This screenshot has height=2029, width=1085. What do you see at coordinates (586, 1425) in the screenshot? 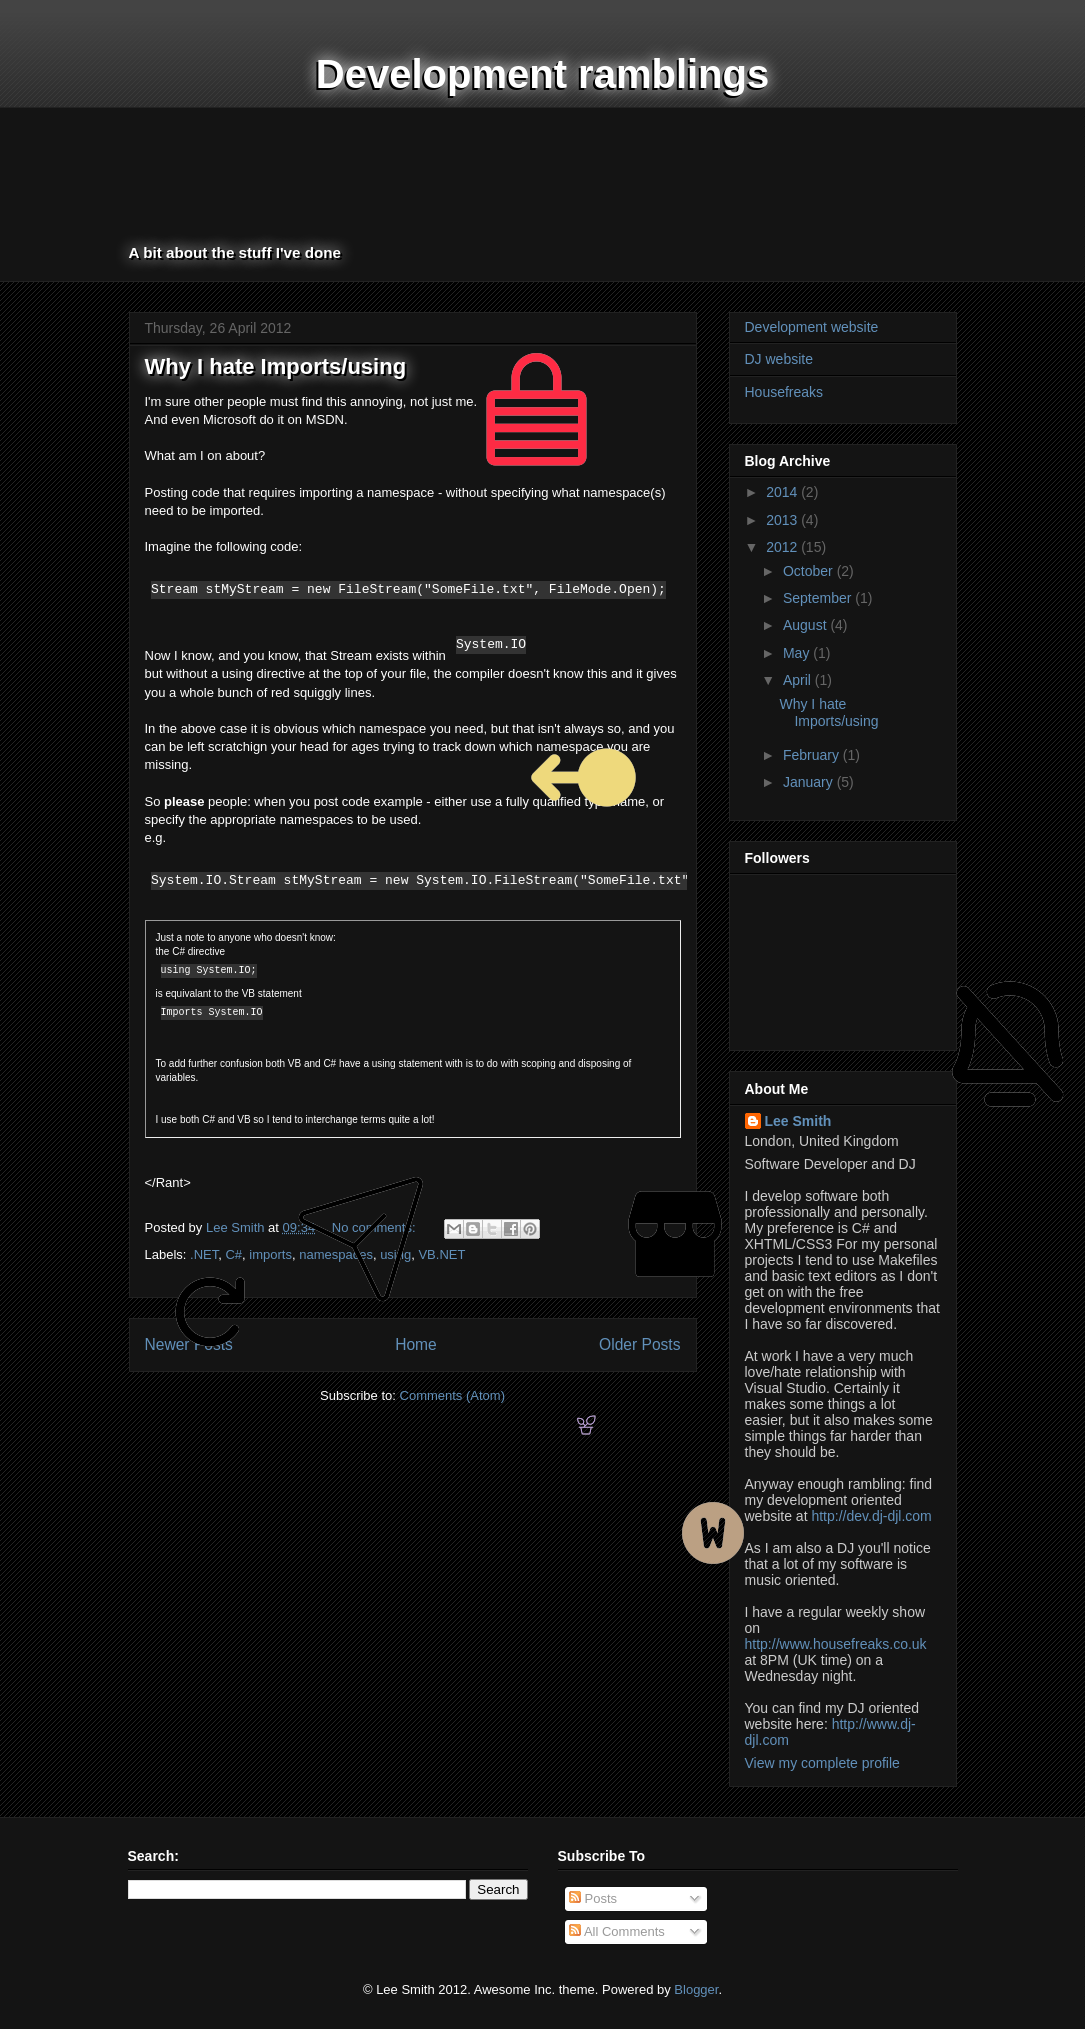
I see `access plant care or gardening features` at bounding box center [586, 1425].